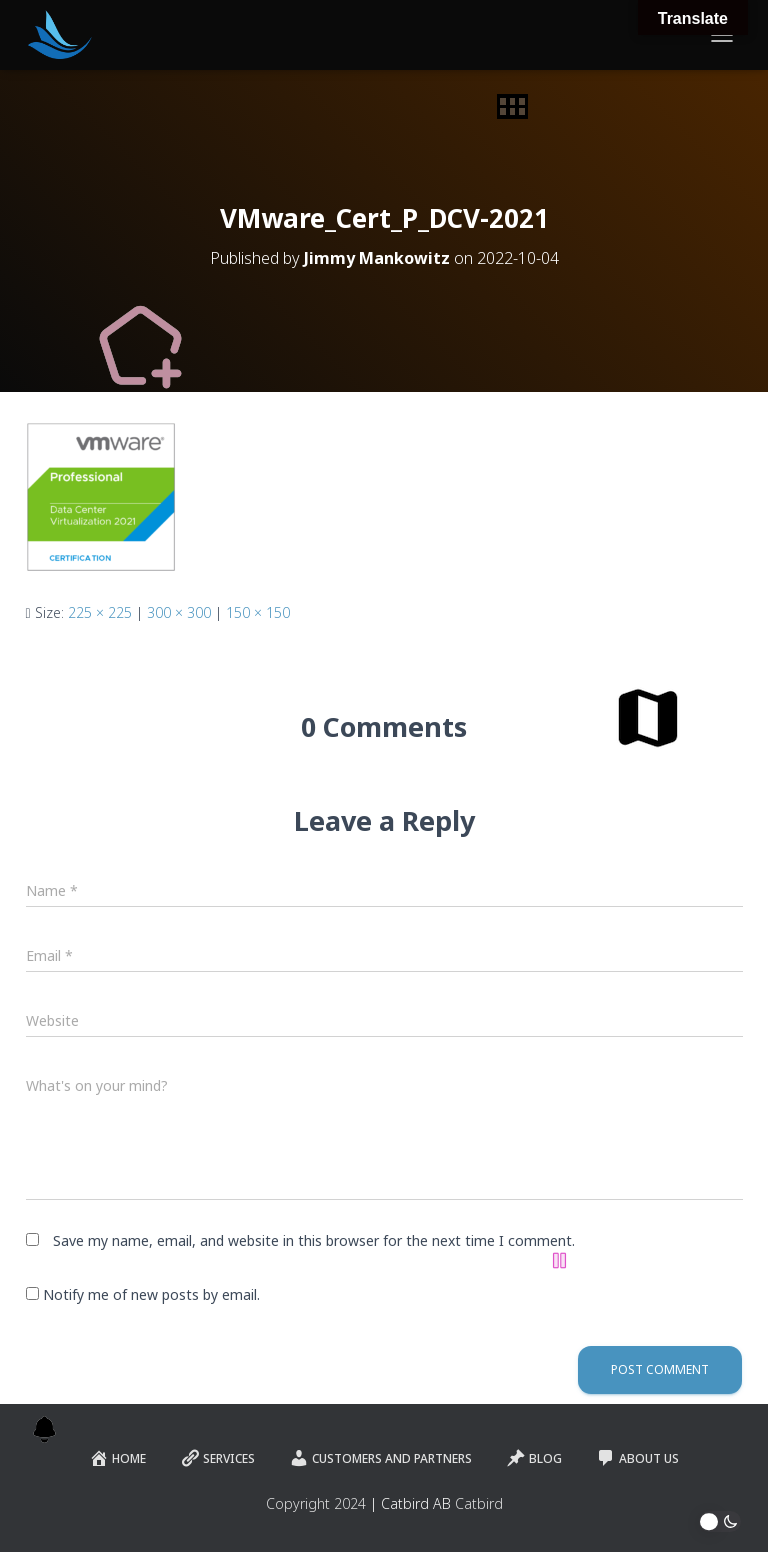 The height and width of the screenshot is (1552, 768). What do you see at coordinates (511, 107) in the screenshot?
I see `switch to grid view layout` at bounding box center [511, 107].